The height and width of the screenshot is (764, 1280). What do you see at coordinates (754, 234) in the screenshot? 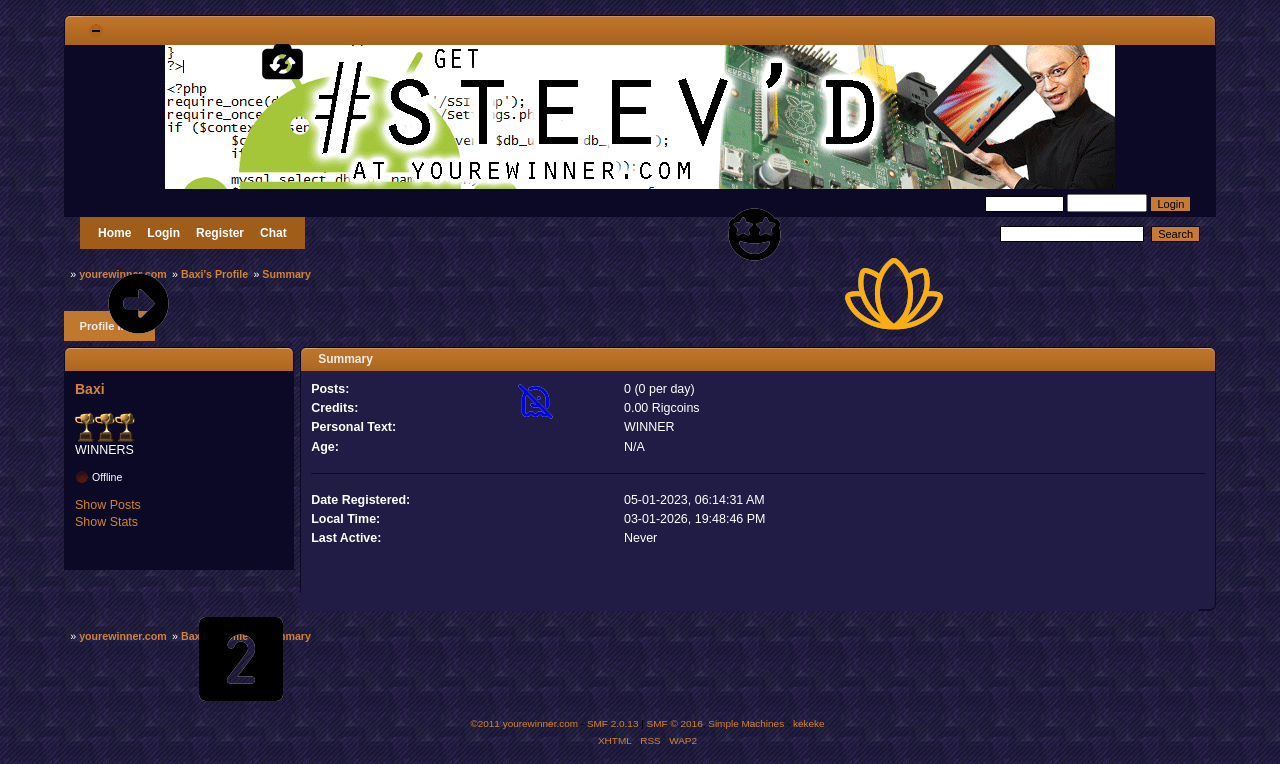
I see `indicates a top-rated or favorite item` at bounding box center [754, 234].